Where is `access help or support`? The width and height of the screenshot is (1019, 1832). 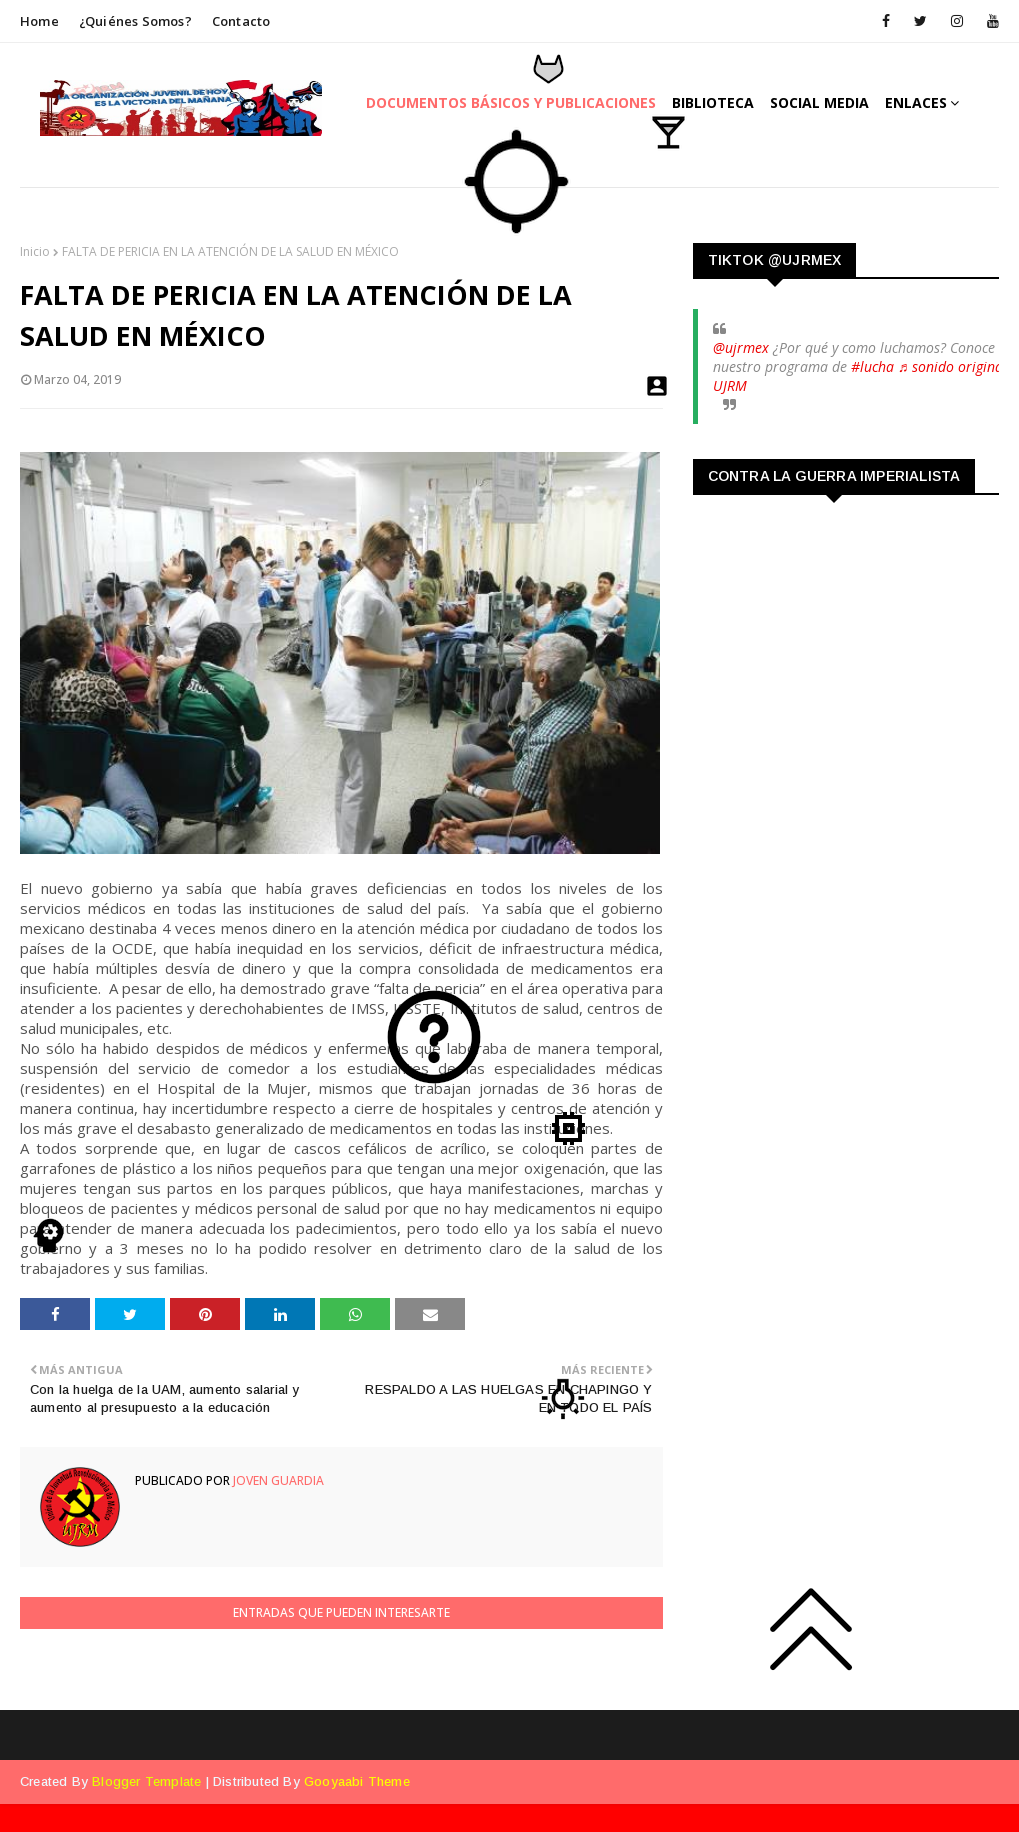 access help or support is located at coordinates (434, 1037).